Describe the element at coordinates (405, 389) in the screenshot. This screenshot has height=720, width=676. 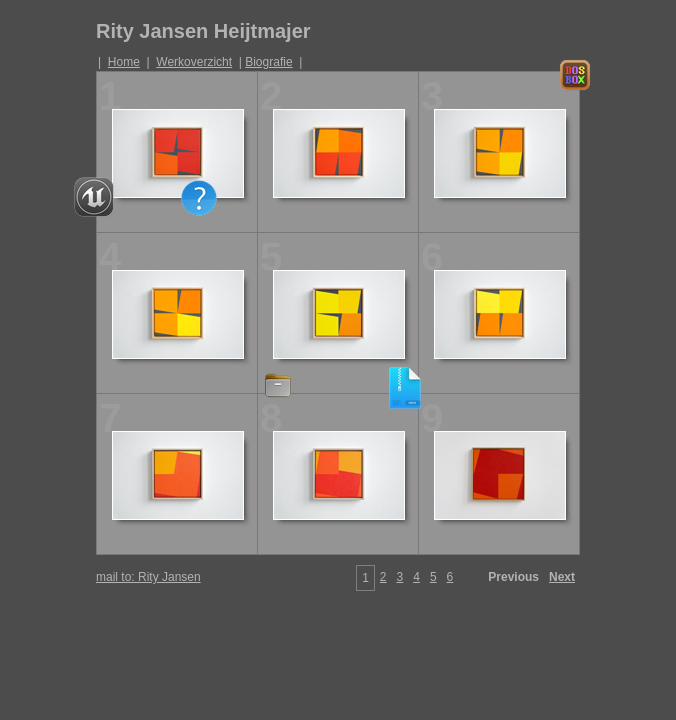
I see `a VirtualBox virtual machine configuration file` at that location.